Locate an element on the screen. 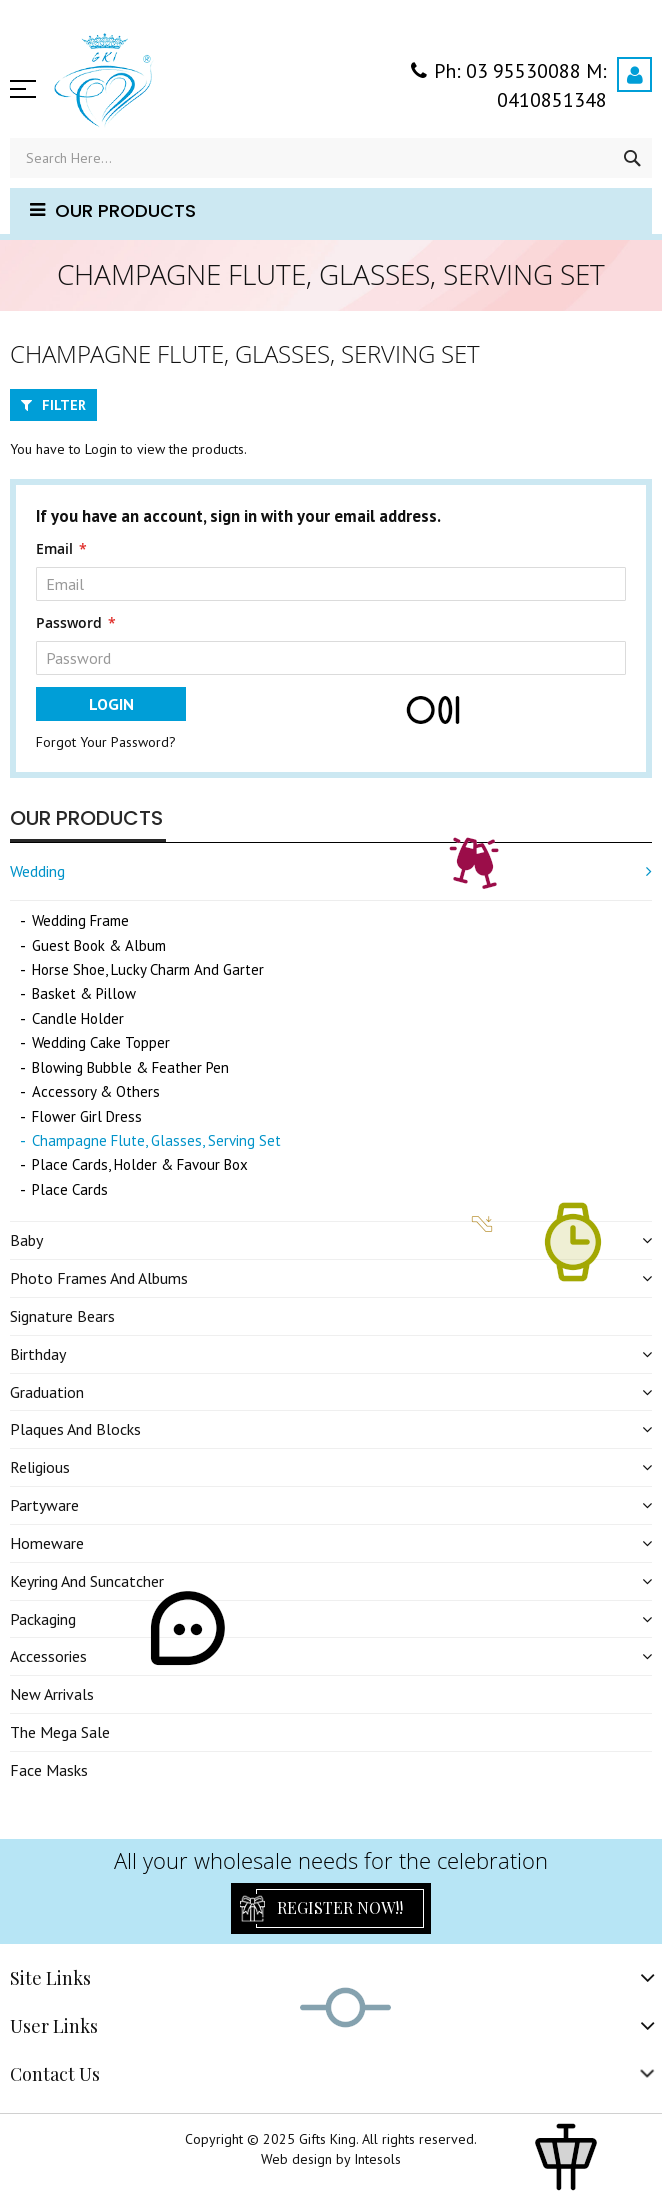  view commit history in version control is located at coordinates (345, 2007).